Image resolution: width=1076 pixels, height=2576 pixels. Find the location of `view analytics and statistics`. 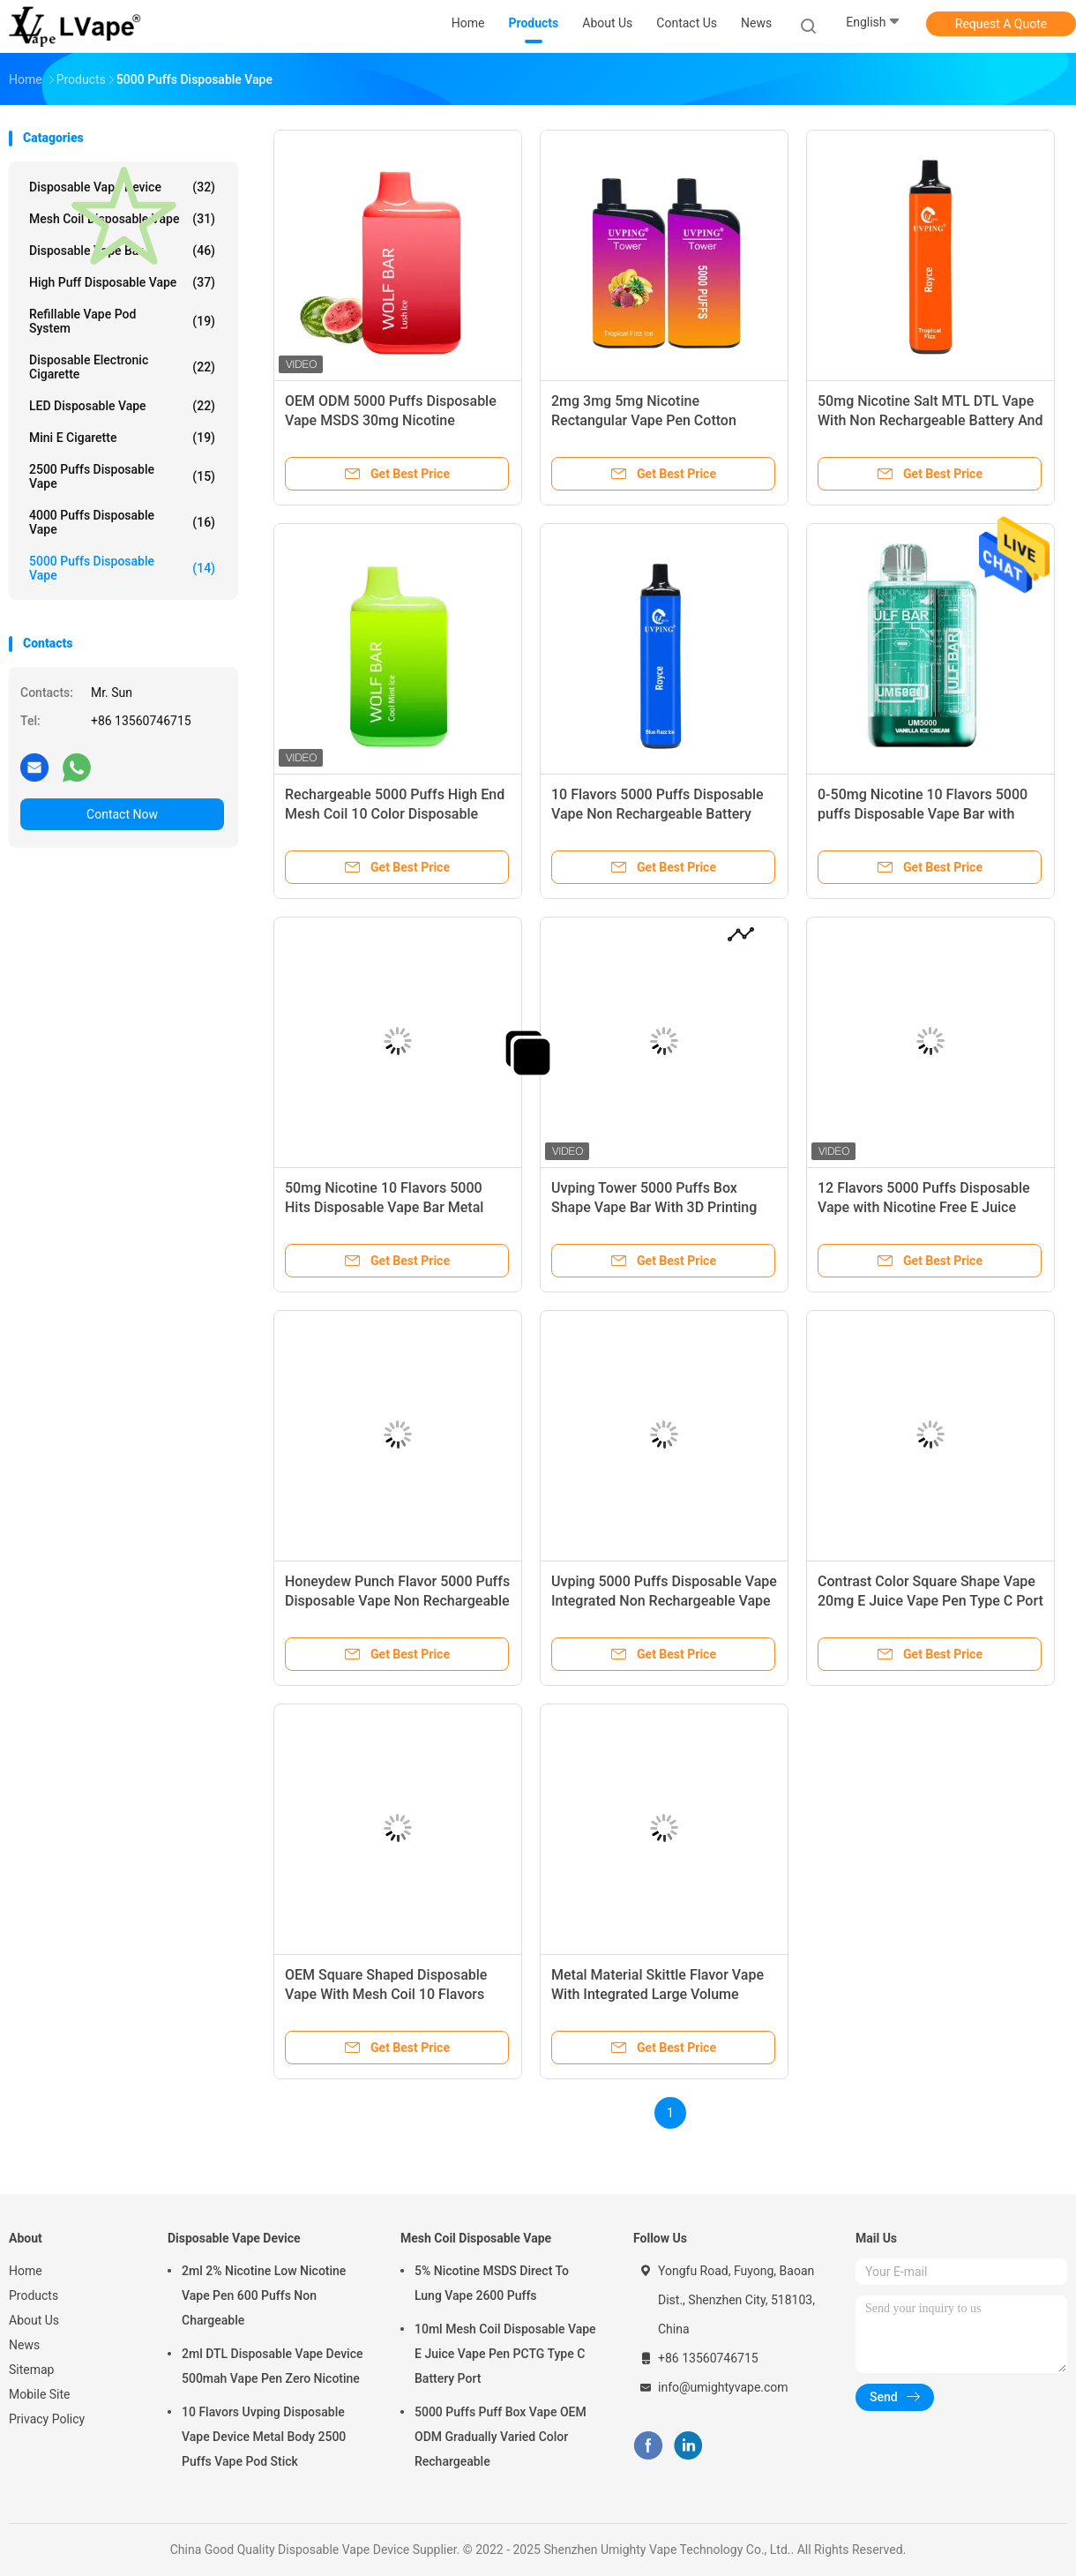

view analytics and statistics is located at coordinates (741, 934).